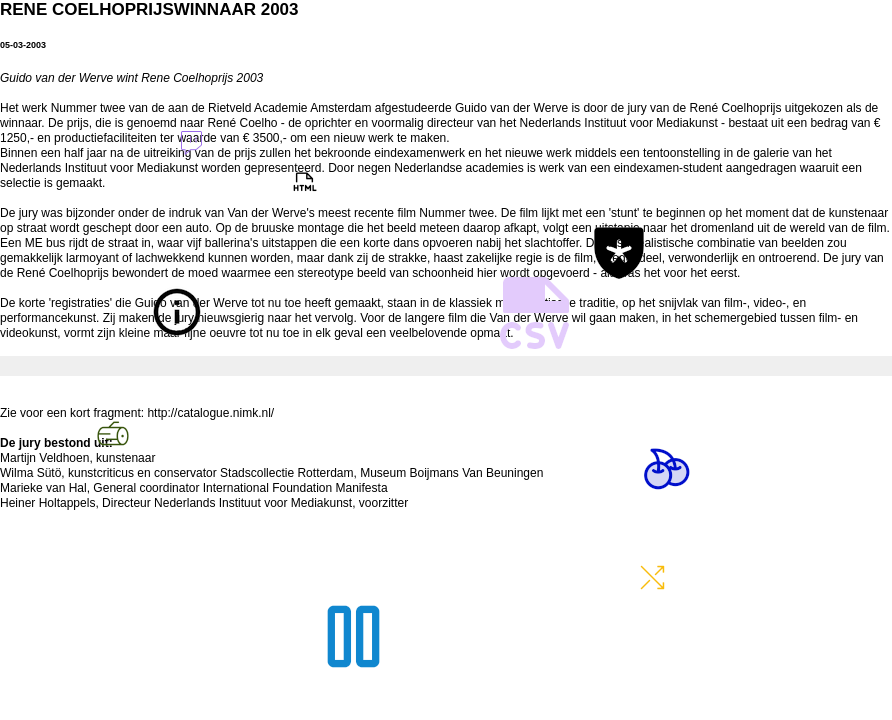 The height and width of the screenshot is (720, 892). What do you see at coordinates (304, 182) in the screenshot?
I see `view or open an HTML file` at bounding box center [304, 182].